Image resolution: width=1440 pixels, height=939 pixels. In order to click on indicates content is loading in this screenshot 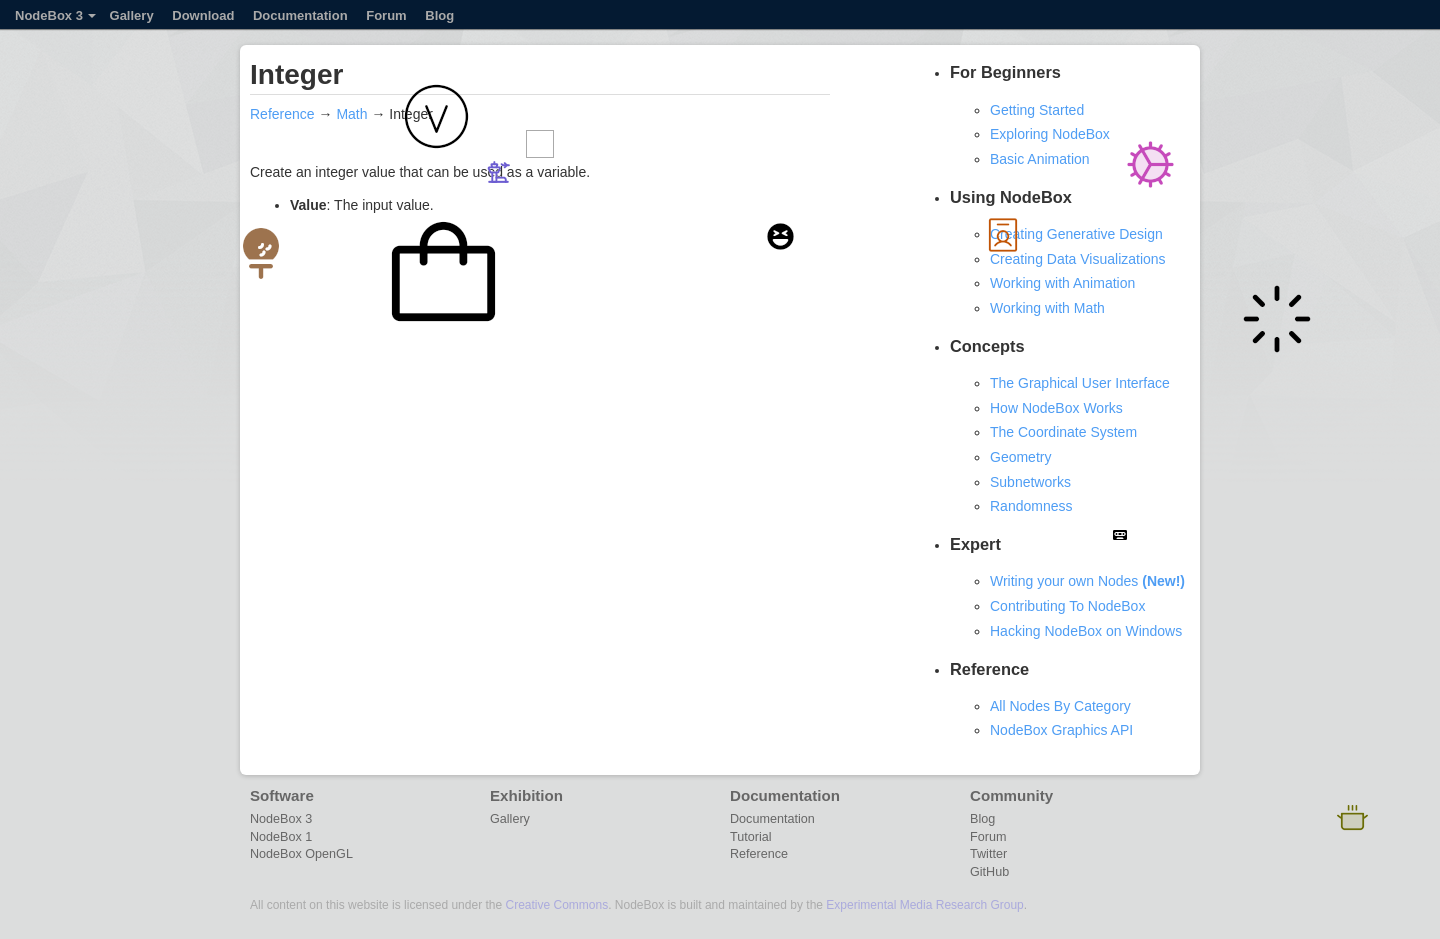, I will do `click(1277, 319)`.